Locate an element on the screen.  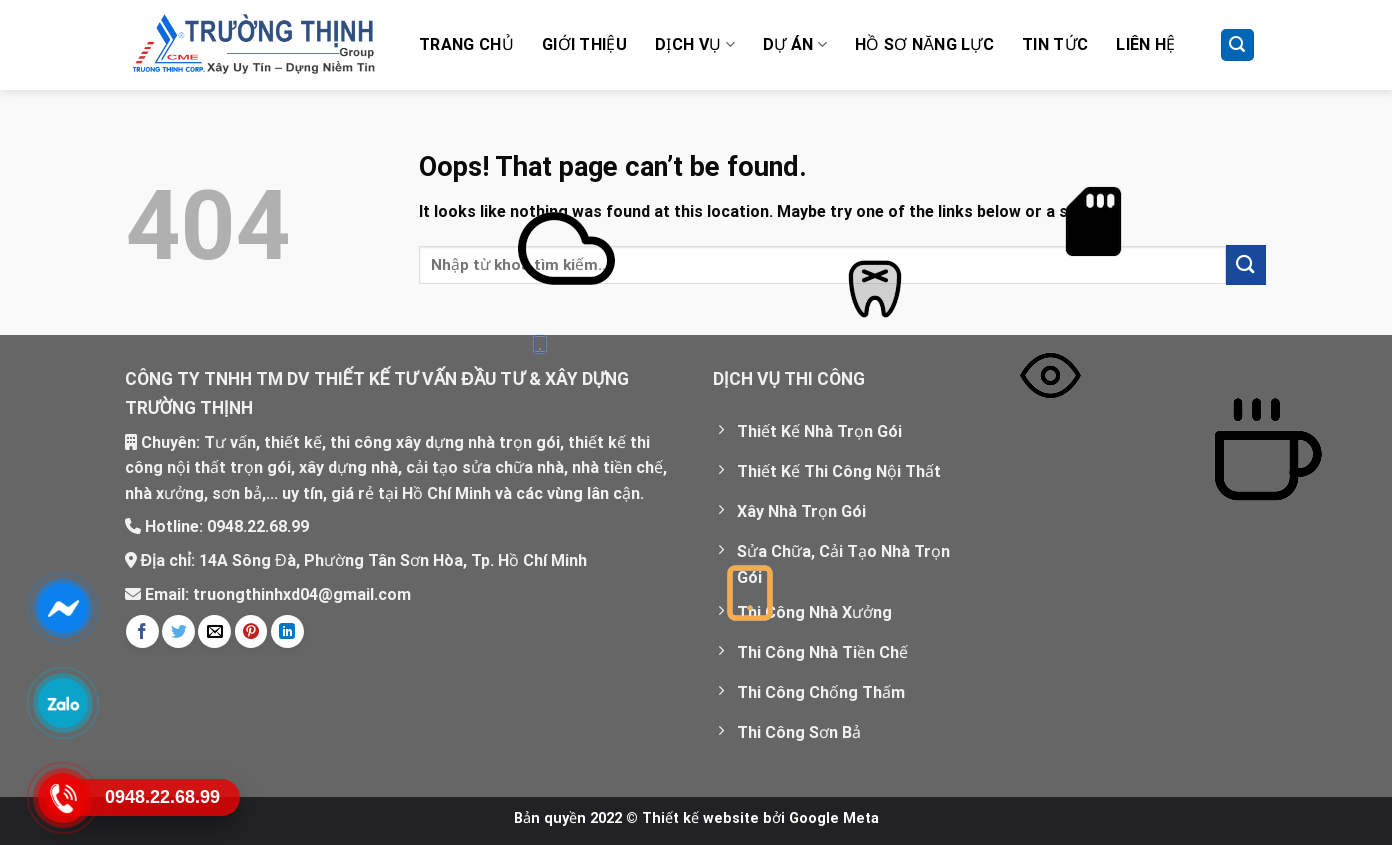
access mobile device settings is located at coordinates (540, 344).